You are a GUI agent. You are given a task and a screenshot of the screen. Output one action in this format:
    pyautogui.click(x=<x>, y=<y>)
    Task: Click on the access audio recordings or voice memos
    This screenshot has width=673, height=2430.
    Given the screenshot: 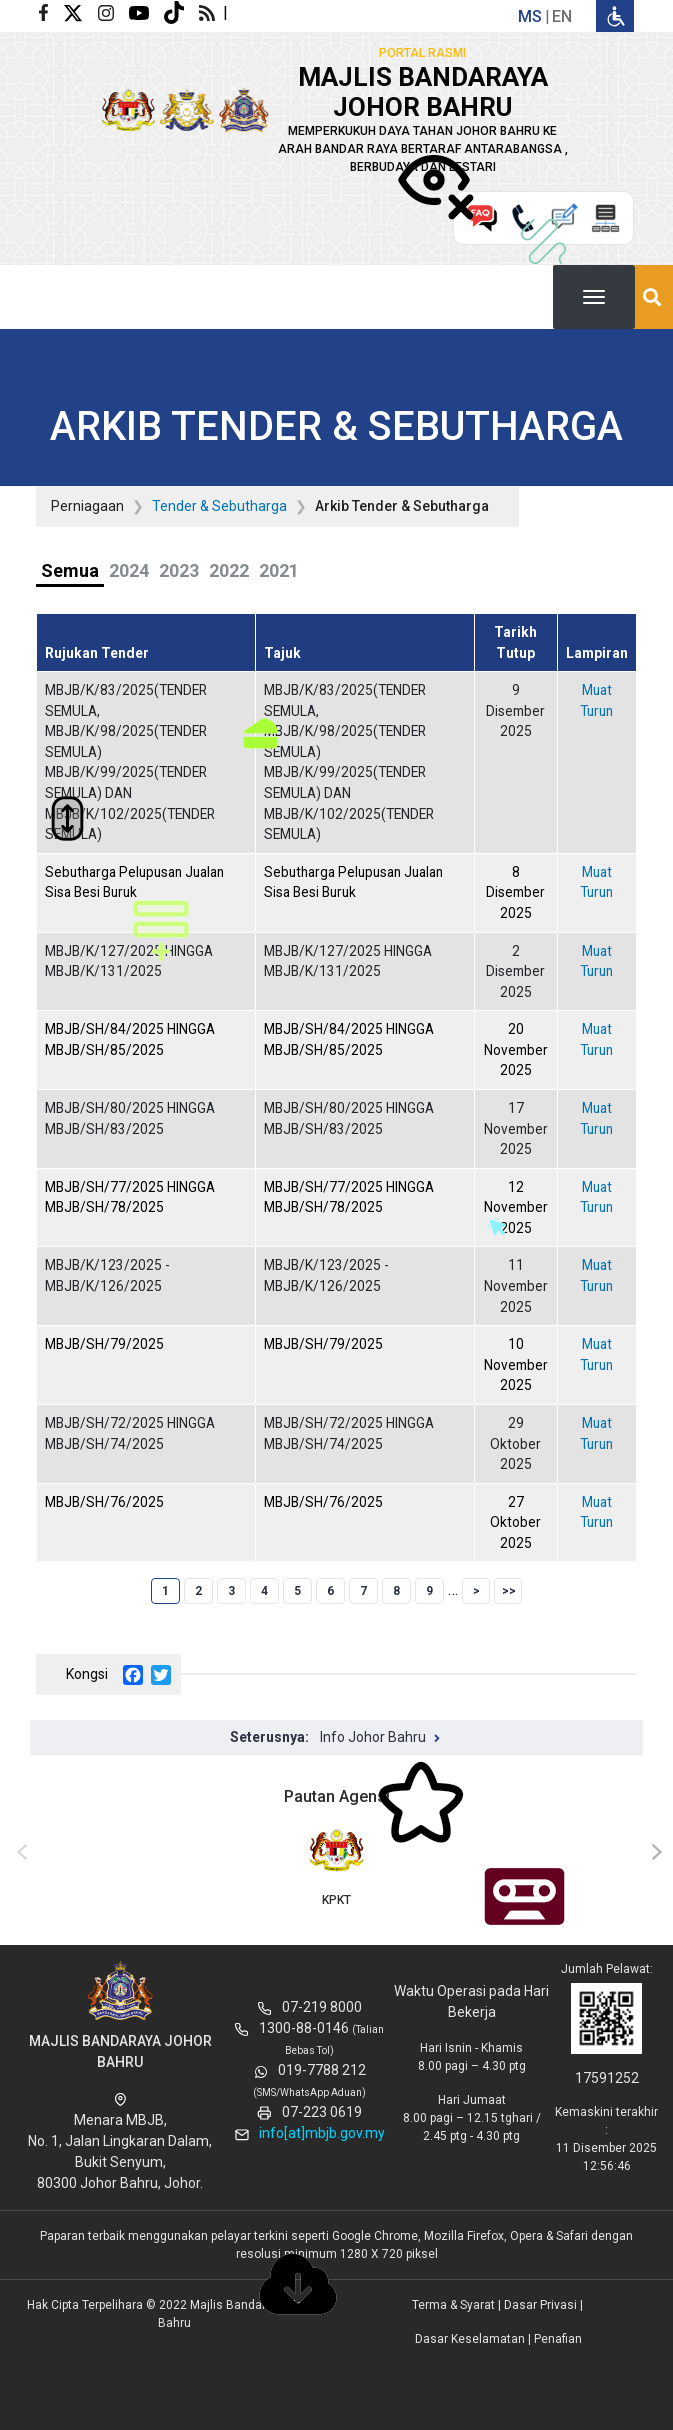 What is the action you would take?
    pyautogui.click(x=524, y=1896)
    